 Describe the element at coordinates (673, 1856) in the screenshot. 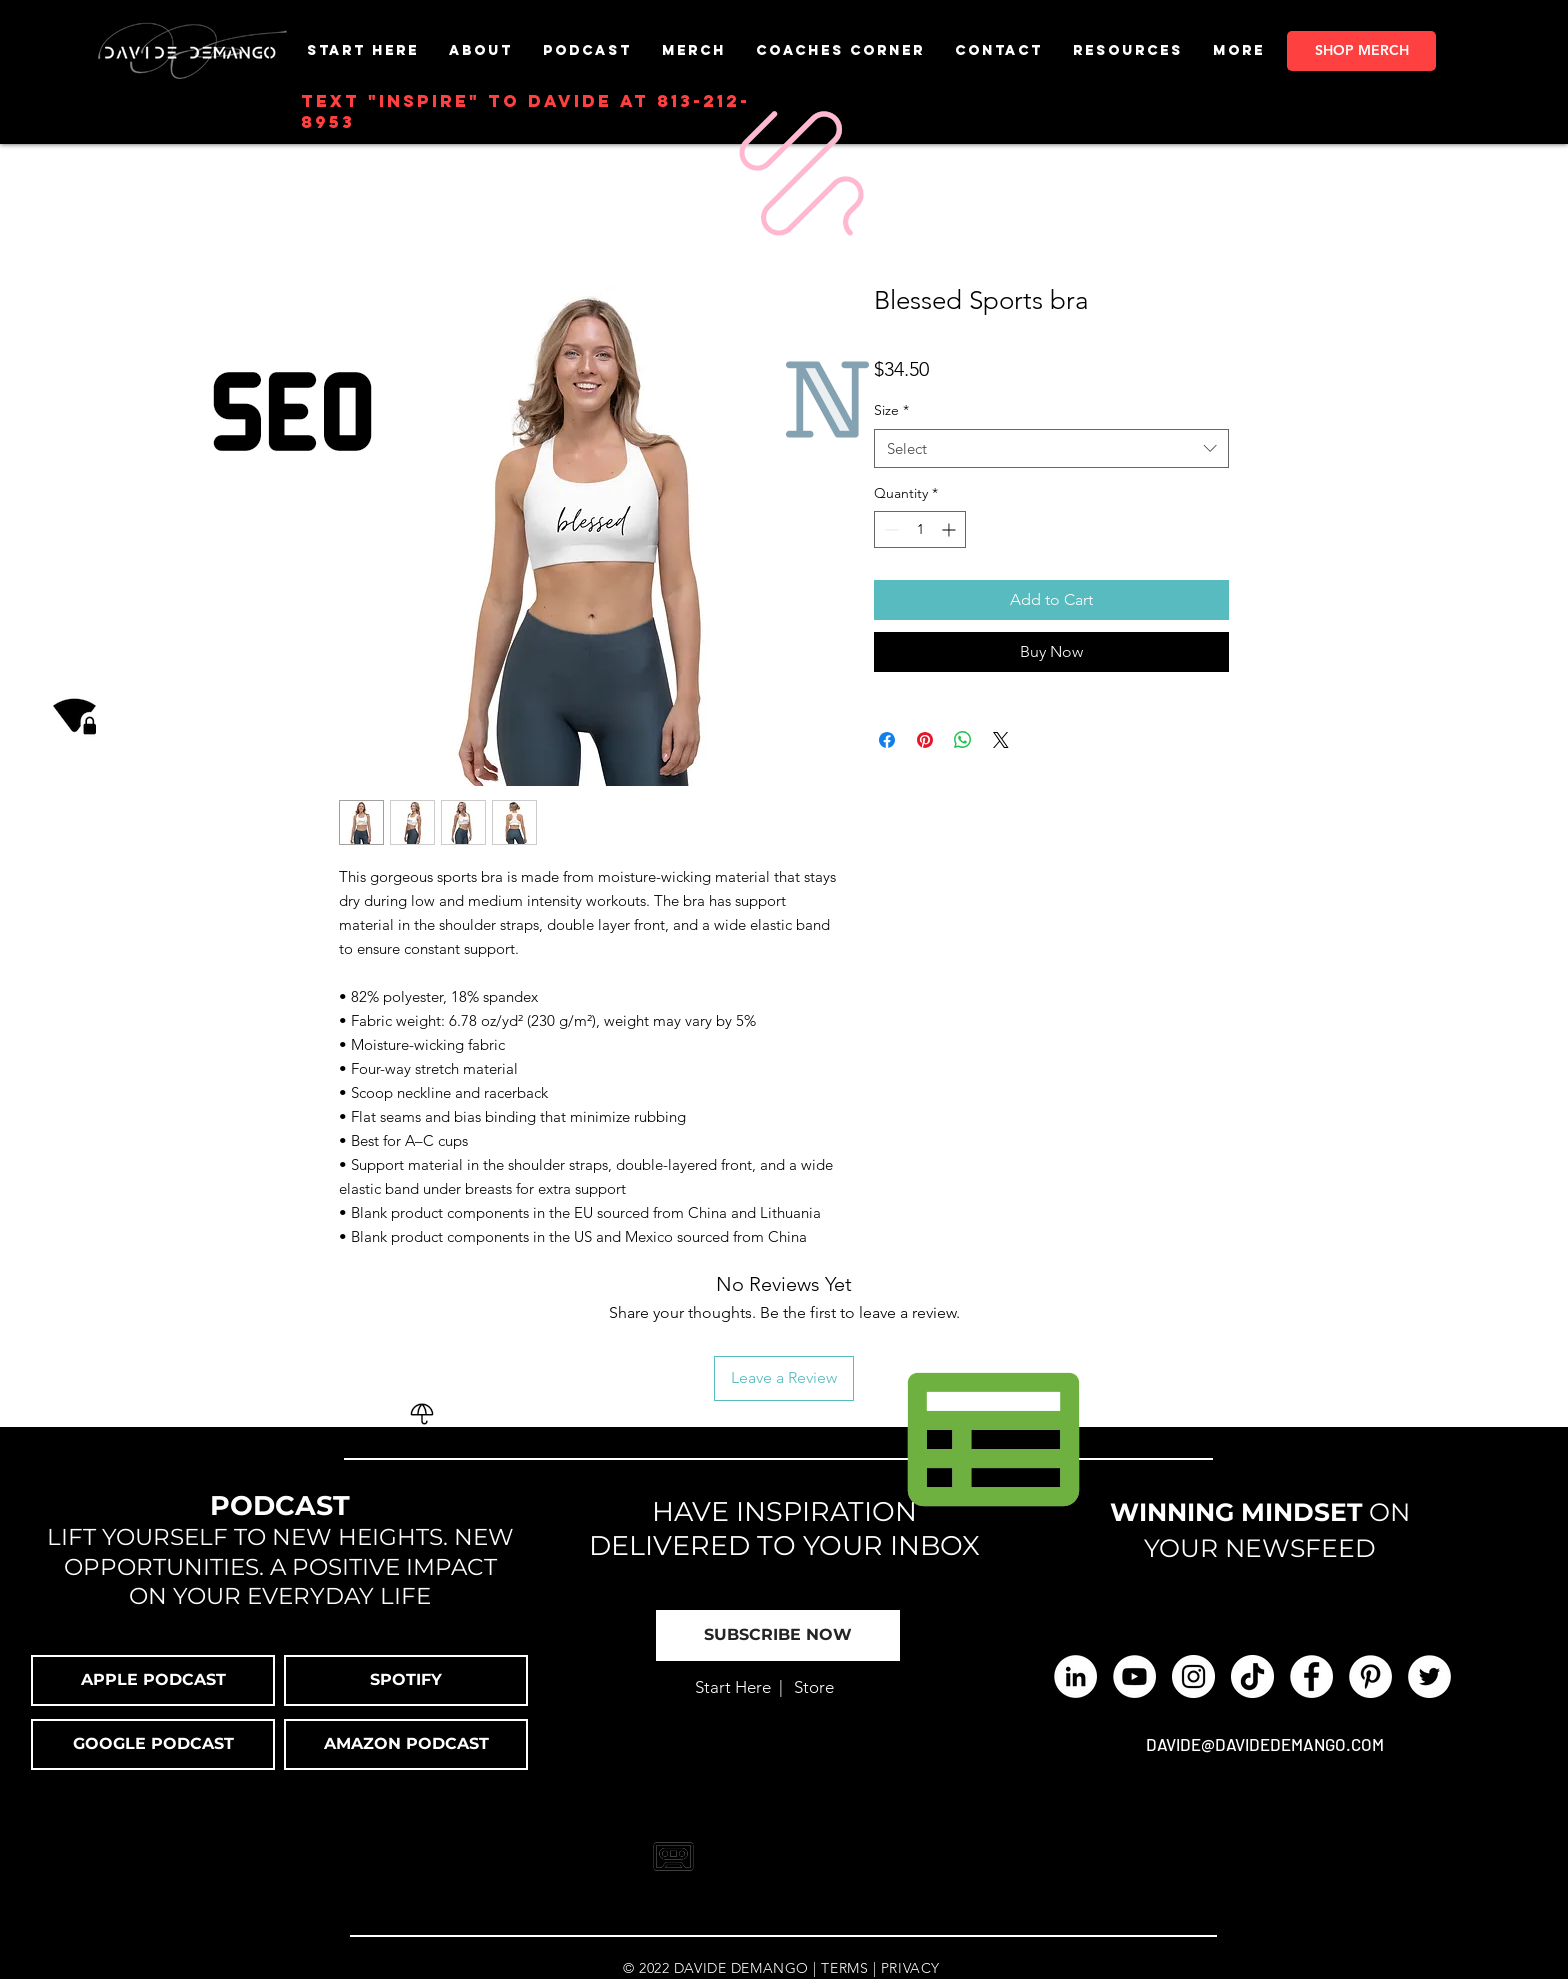

I see `access audio recordings or voice memos` at that location.